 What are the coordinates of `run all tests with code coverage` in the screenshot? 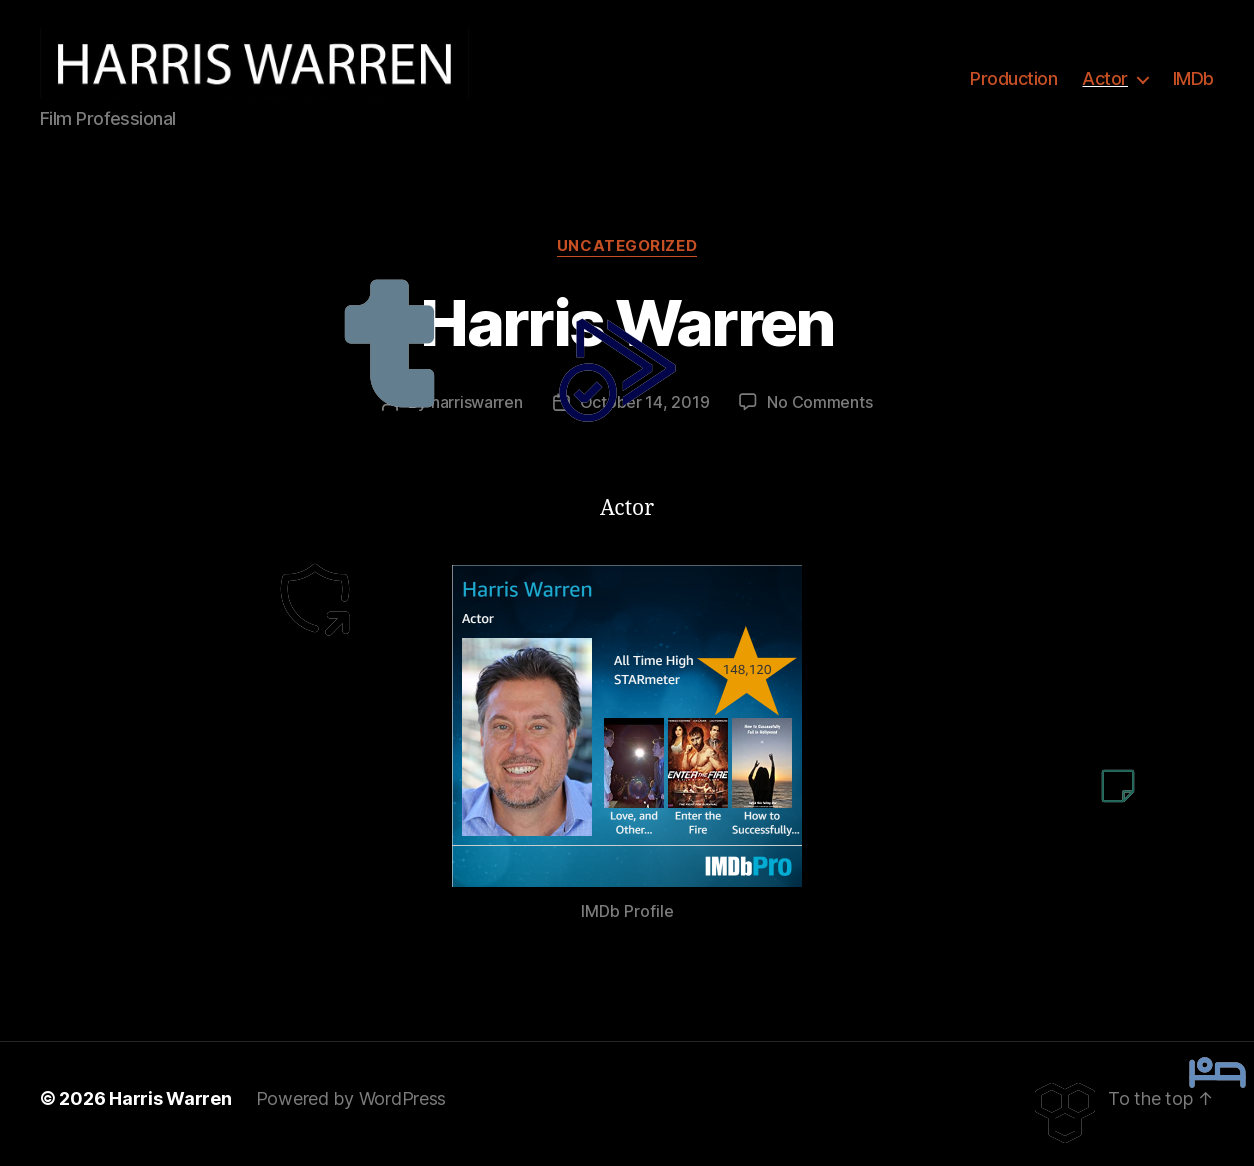 It's located at (619, 365).